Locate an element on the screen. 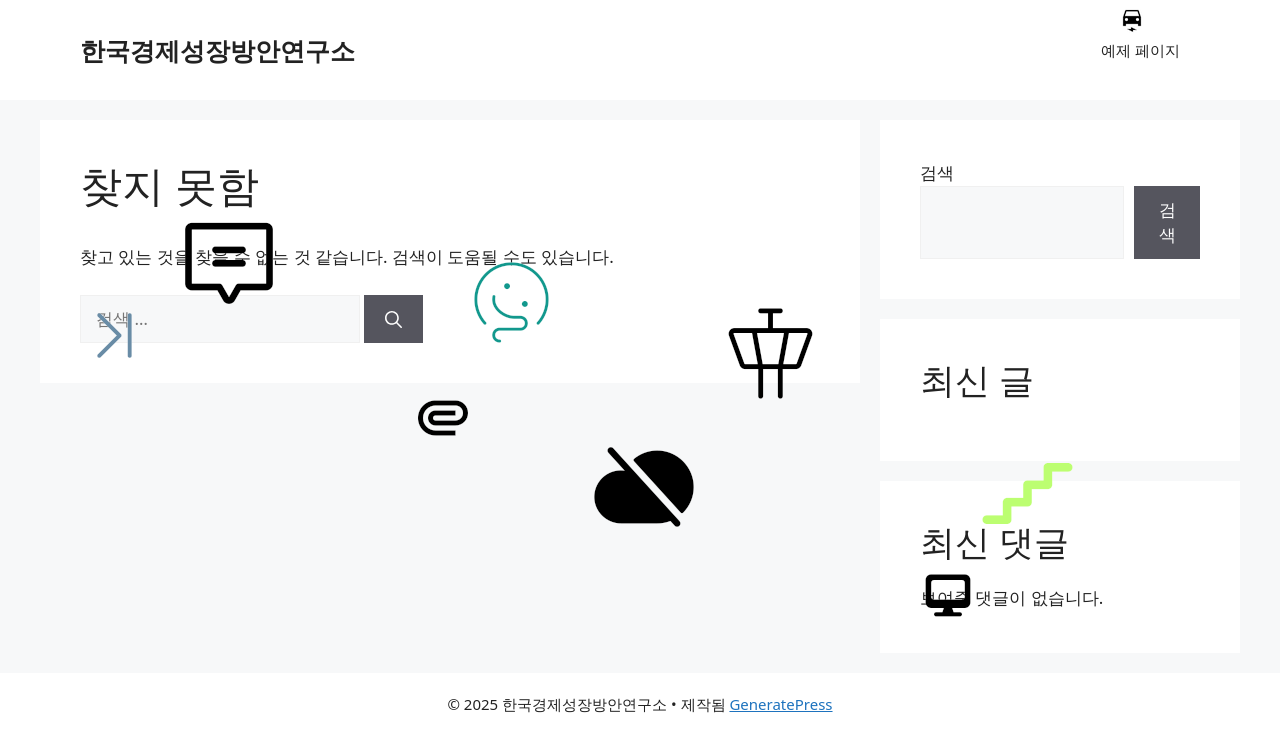  indicates overwhelmed or stressed state is located at coordinates (511, 299).